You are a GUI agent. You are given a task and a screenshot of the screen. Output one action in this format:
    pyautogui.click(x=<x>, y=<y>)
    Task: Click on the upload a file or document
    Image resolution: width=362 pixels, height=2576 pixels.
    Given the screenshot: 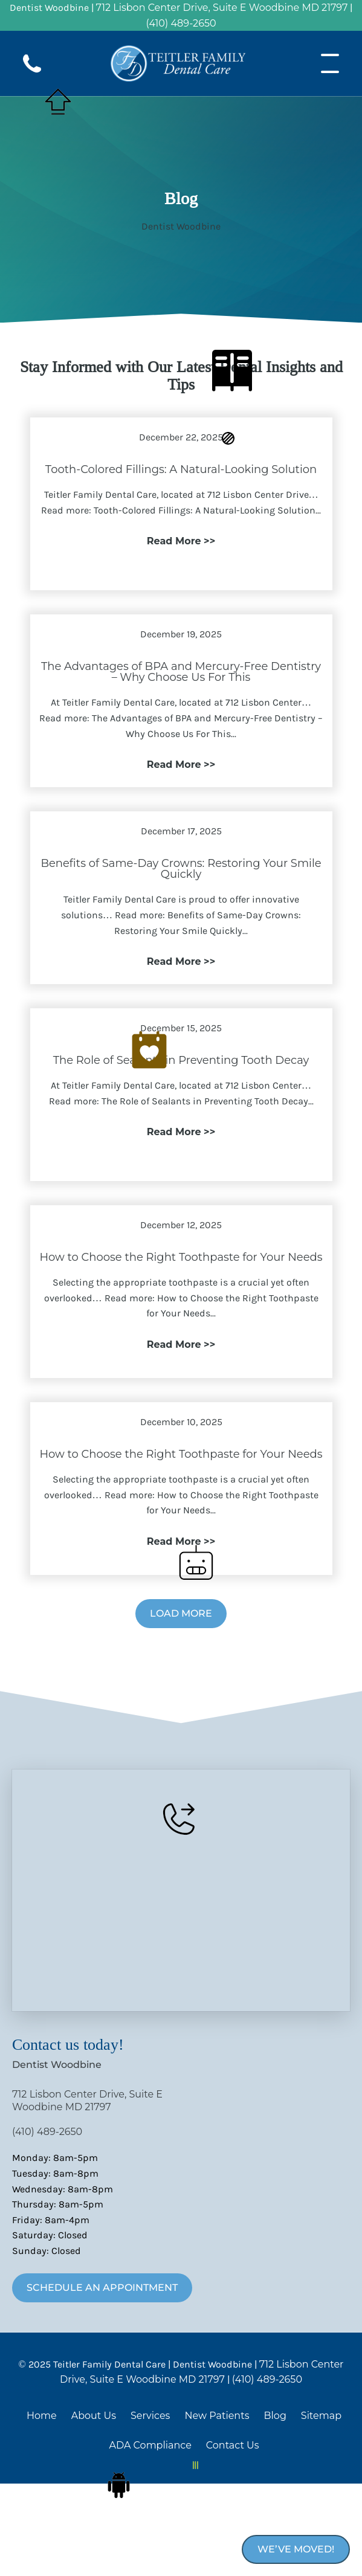 What is the action you would take?
    pyautogui.click(x=58, y=103)
    